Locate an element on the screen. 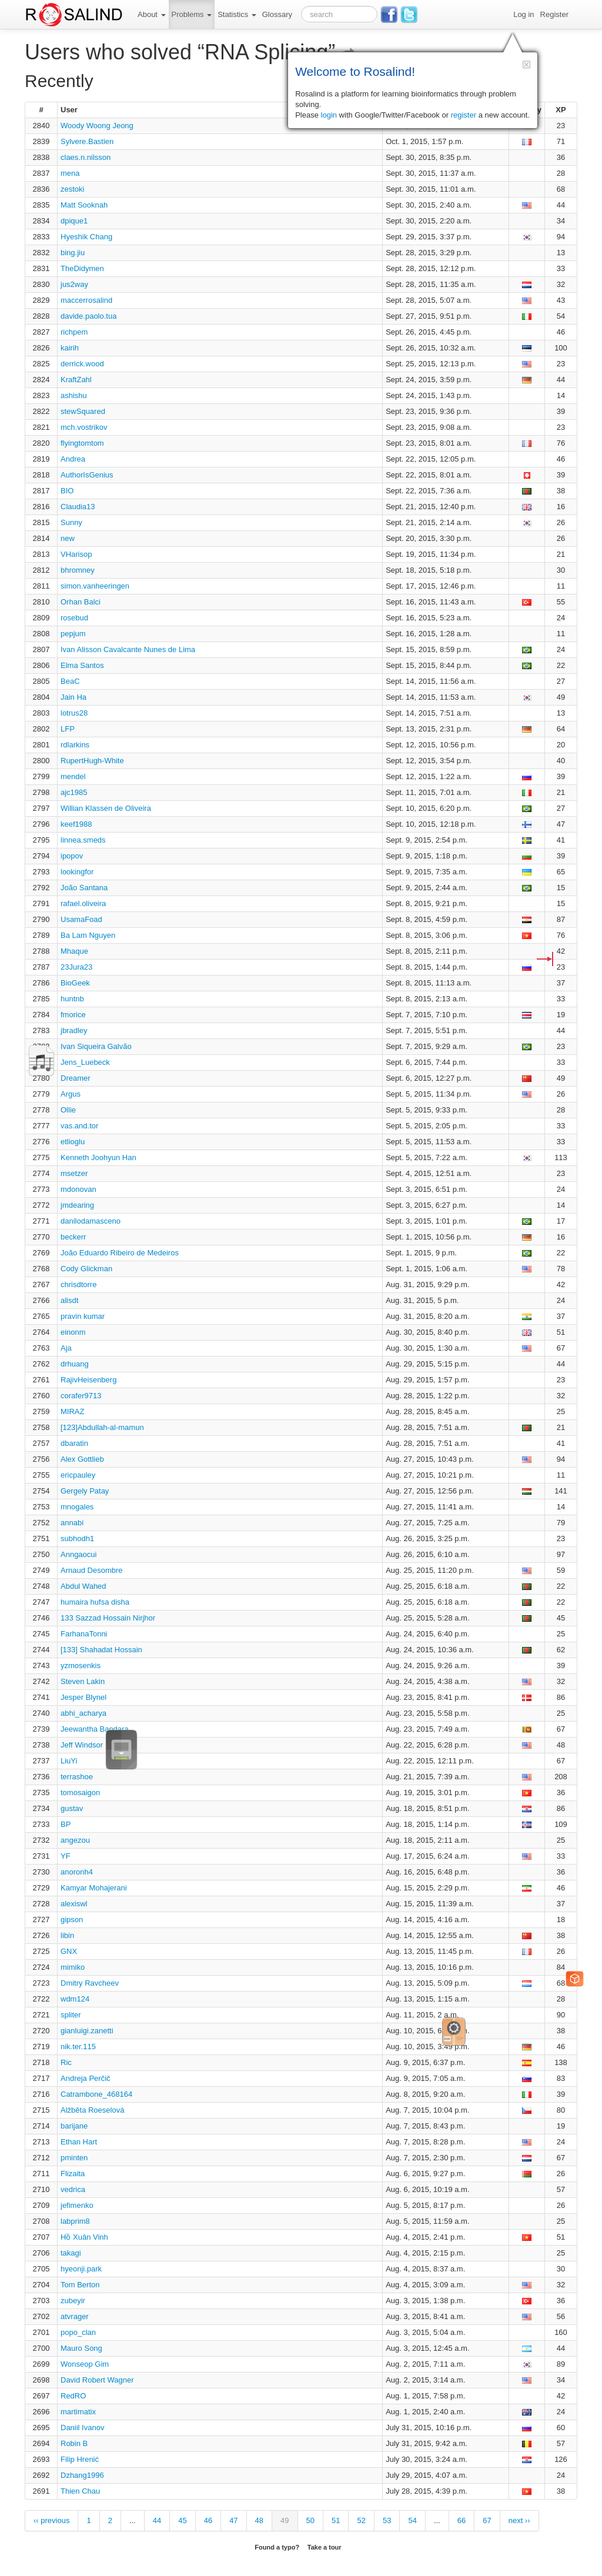 This screenshot has width=602, height=2576. open a 3D model file in STL format is located at coordinates (574, 1978).